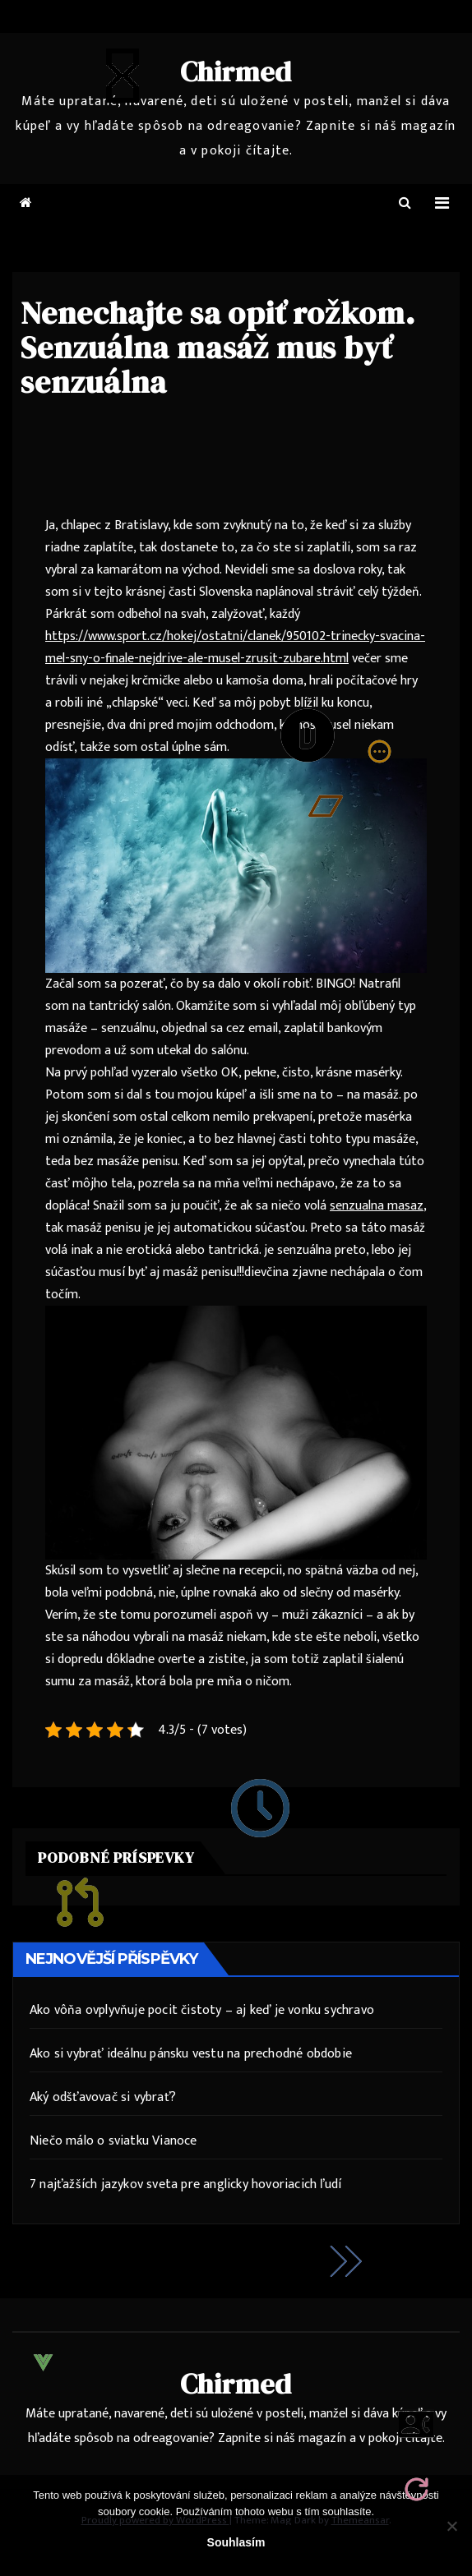 The height and width of the screenshot is (2576, 472). Describe the element at coordinates (123, 76) in the screenshot. I see `indicates a process is loading or in progress` at that location.